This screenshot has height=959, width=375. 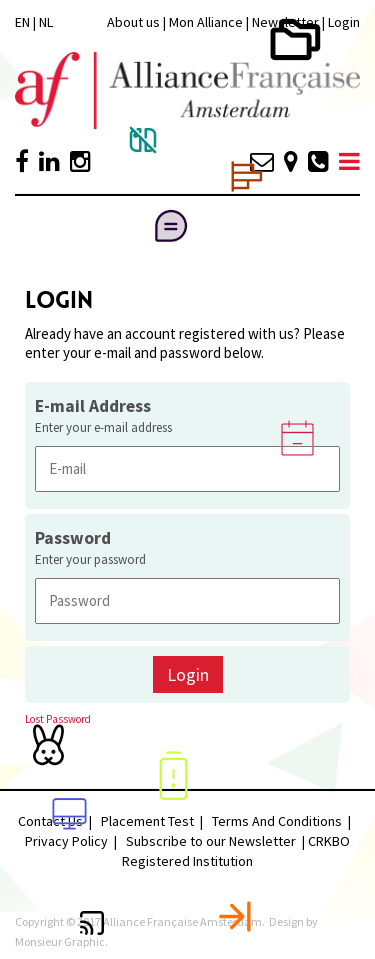 What do you see at coordinates (297, 439) in the screenshot?
I see `remove an event from your calendar` at bounding box center [297, 439].